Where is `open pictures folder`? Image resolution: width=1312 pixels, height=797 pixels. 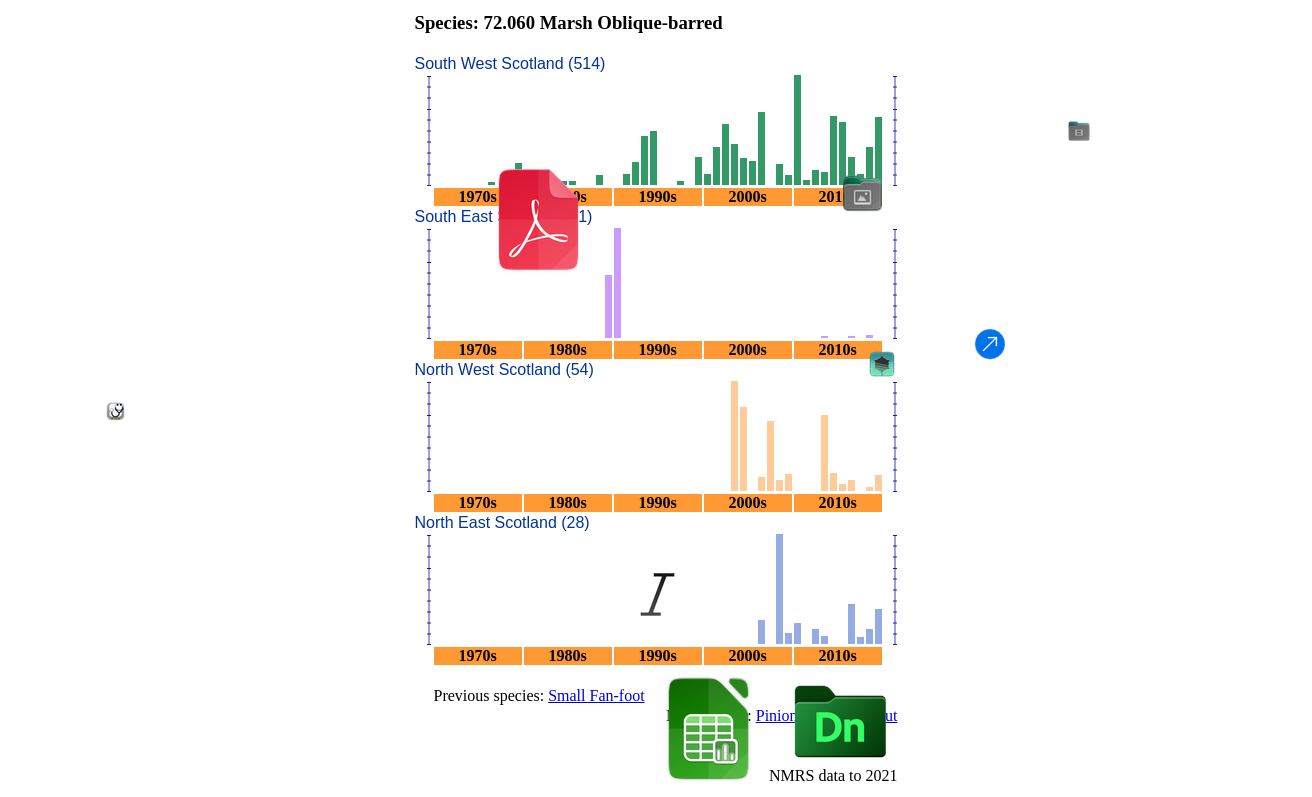
open pictures folder is located at coordinates (862, 192).